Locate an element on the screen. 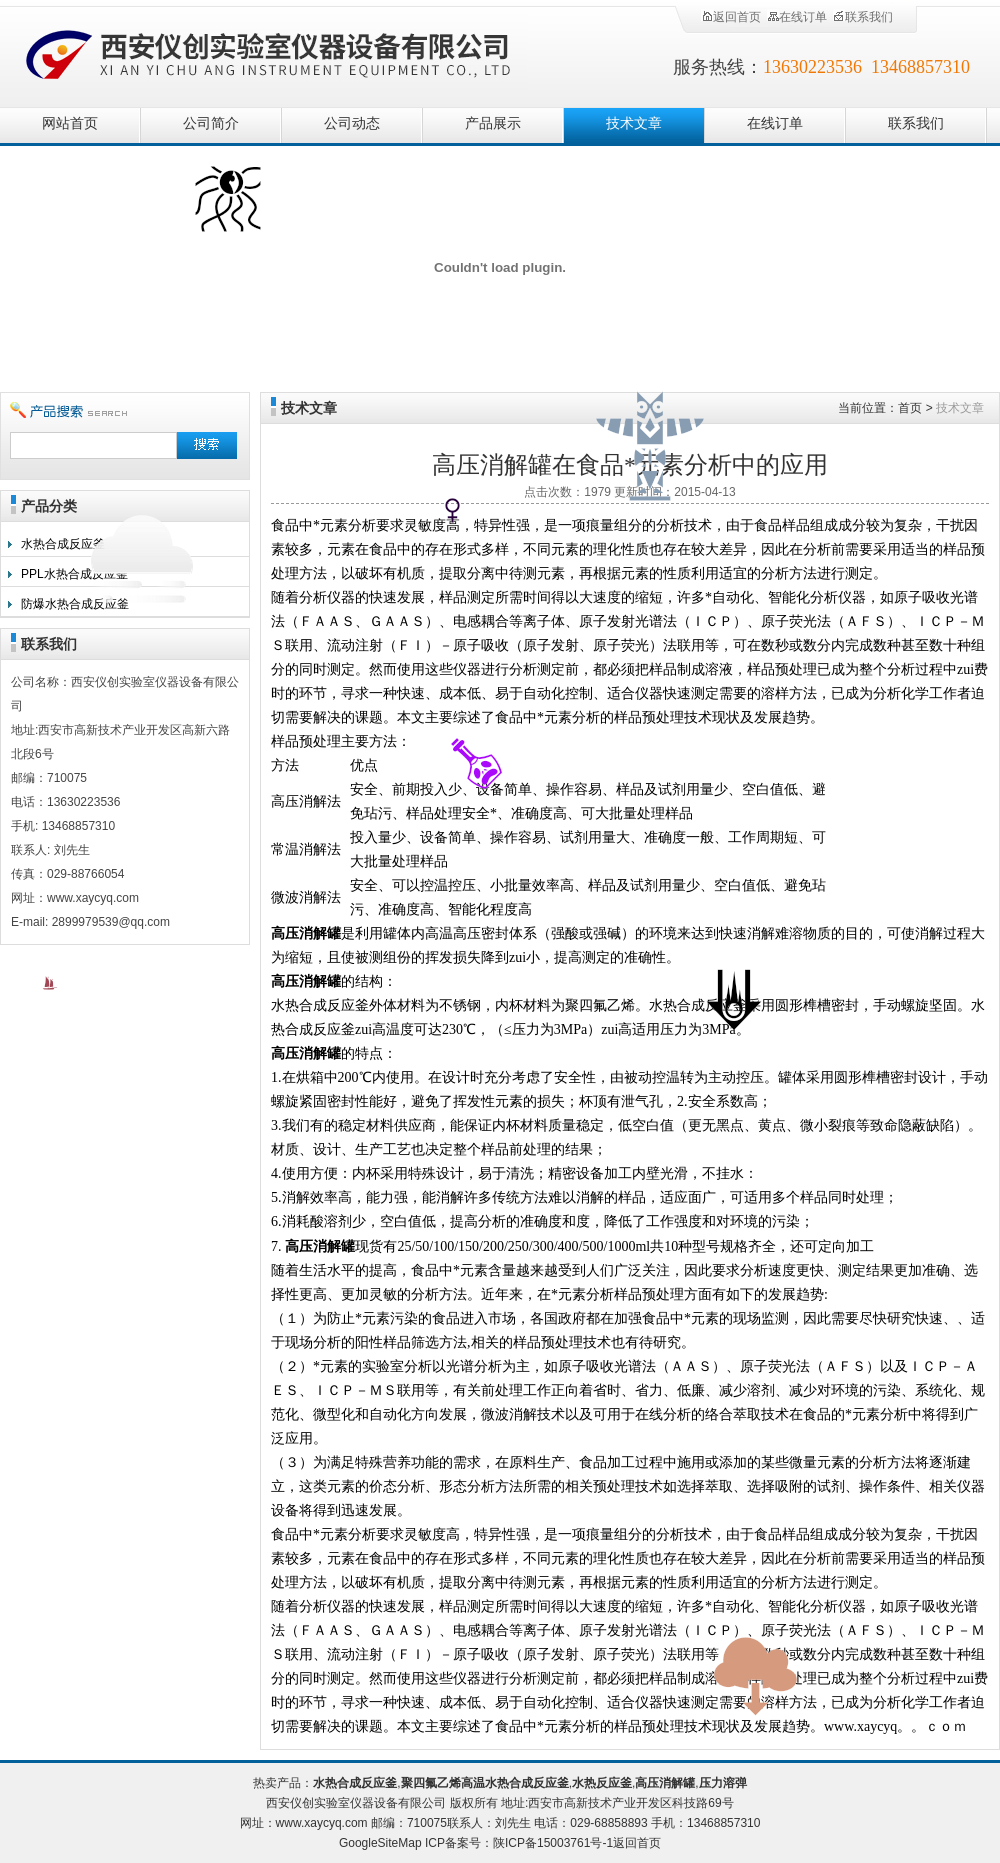 The width and height of the screenshot is (1000, 1863). download file from cloud storage is located at coordinates (755, 1676).